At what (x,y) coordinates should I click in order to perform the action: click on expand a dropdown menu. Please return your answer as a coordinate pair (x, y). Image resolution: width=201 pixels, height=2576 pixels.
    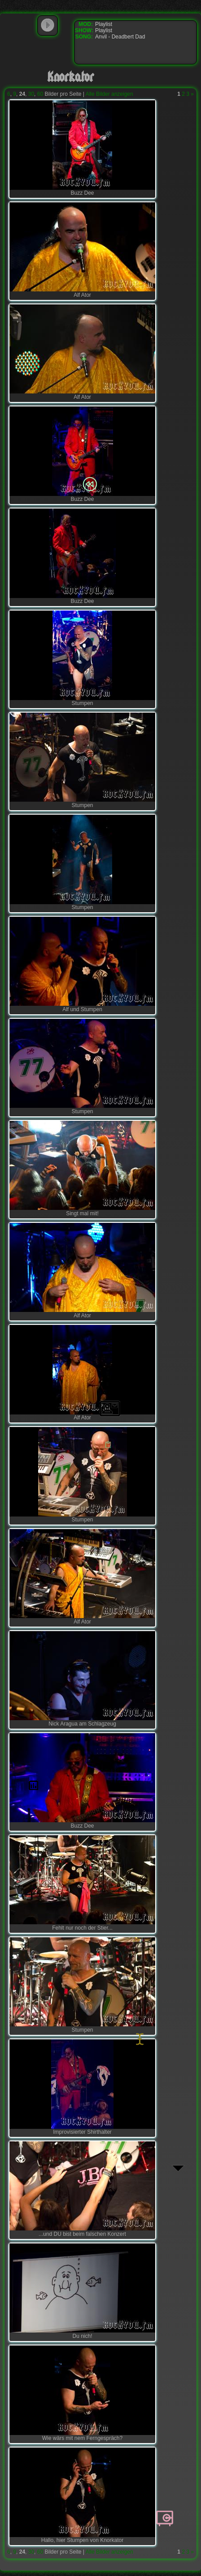
    Looking at the image, I should click on (178, 2168).